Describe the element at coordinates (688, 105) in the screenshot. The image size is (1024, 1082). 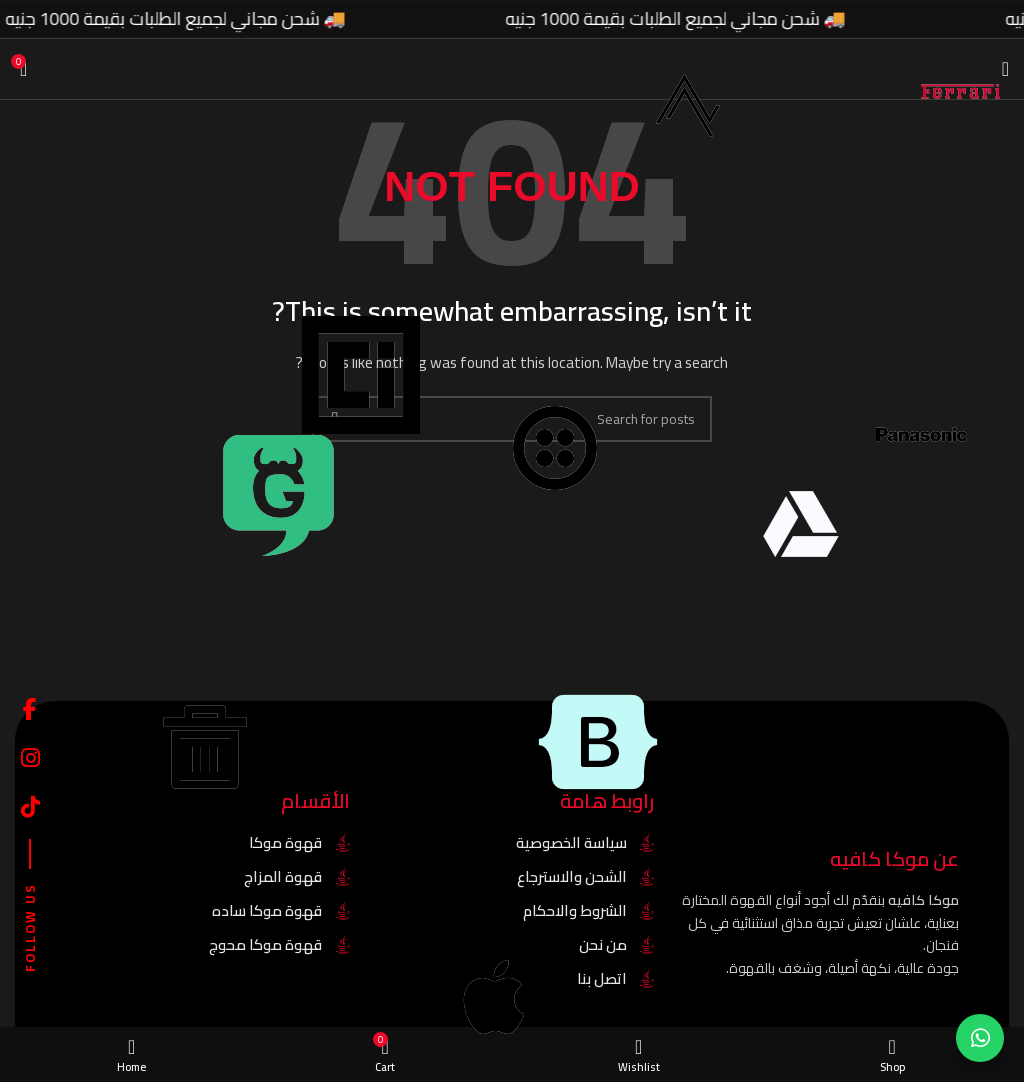
I see `think peaks brand logo` at that location.